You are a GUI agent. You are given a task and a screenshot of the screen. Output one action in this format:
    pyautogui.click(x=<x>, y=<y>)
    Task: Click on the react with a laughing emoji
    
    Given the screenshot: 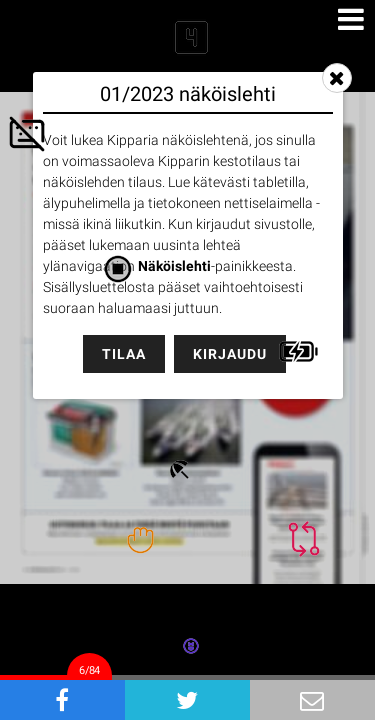 What is the action you would take?
    pyautogui.click(x=191, y=646)
    